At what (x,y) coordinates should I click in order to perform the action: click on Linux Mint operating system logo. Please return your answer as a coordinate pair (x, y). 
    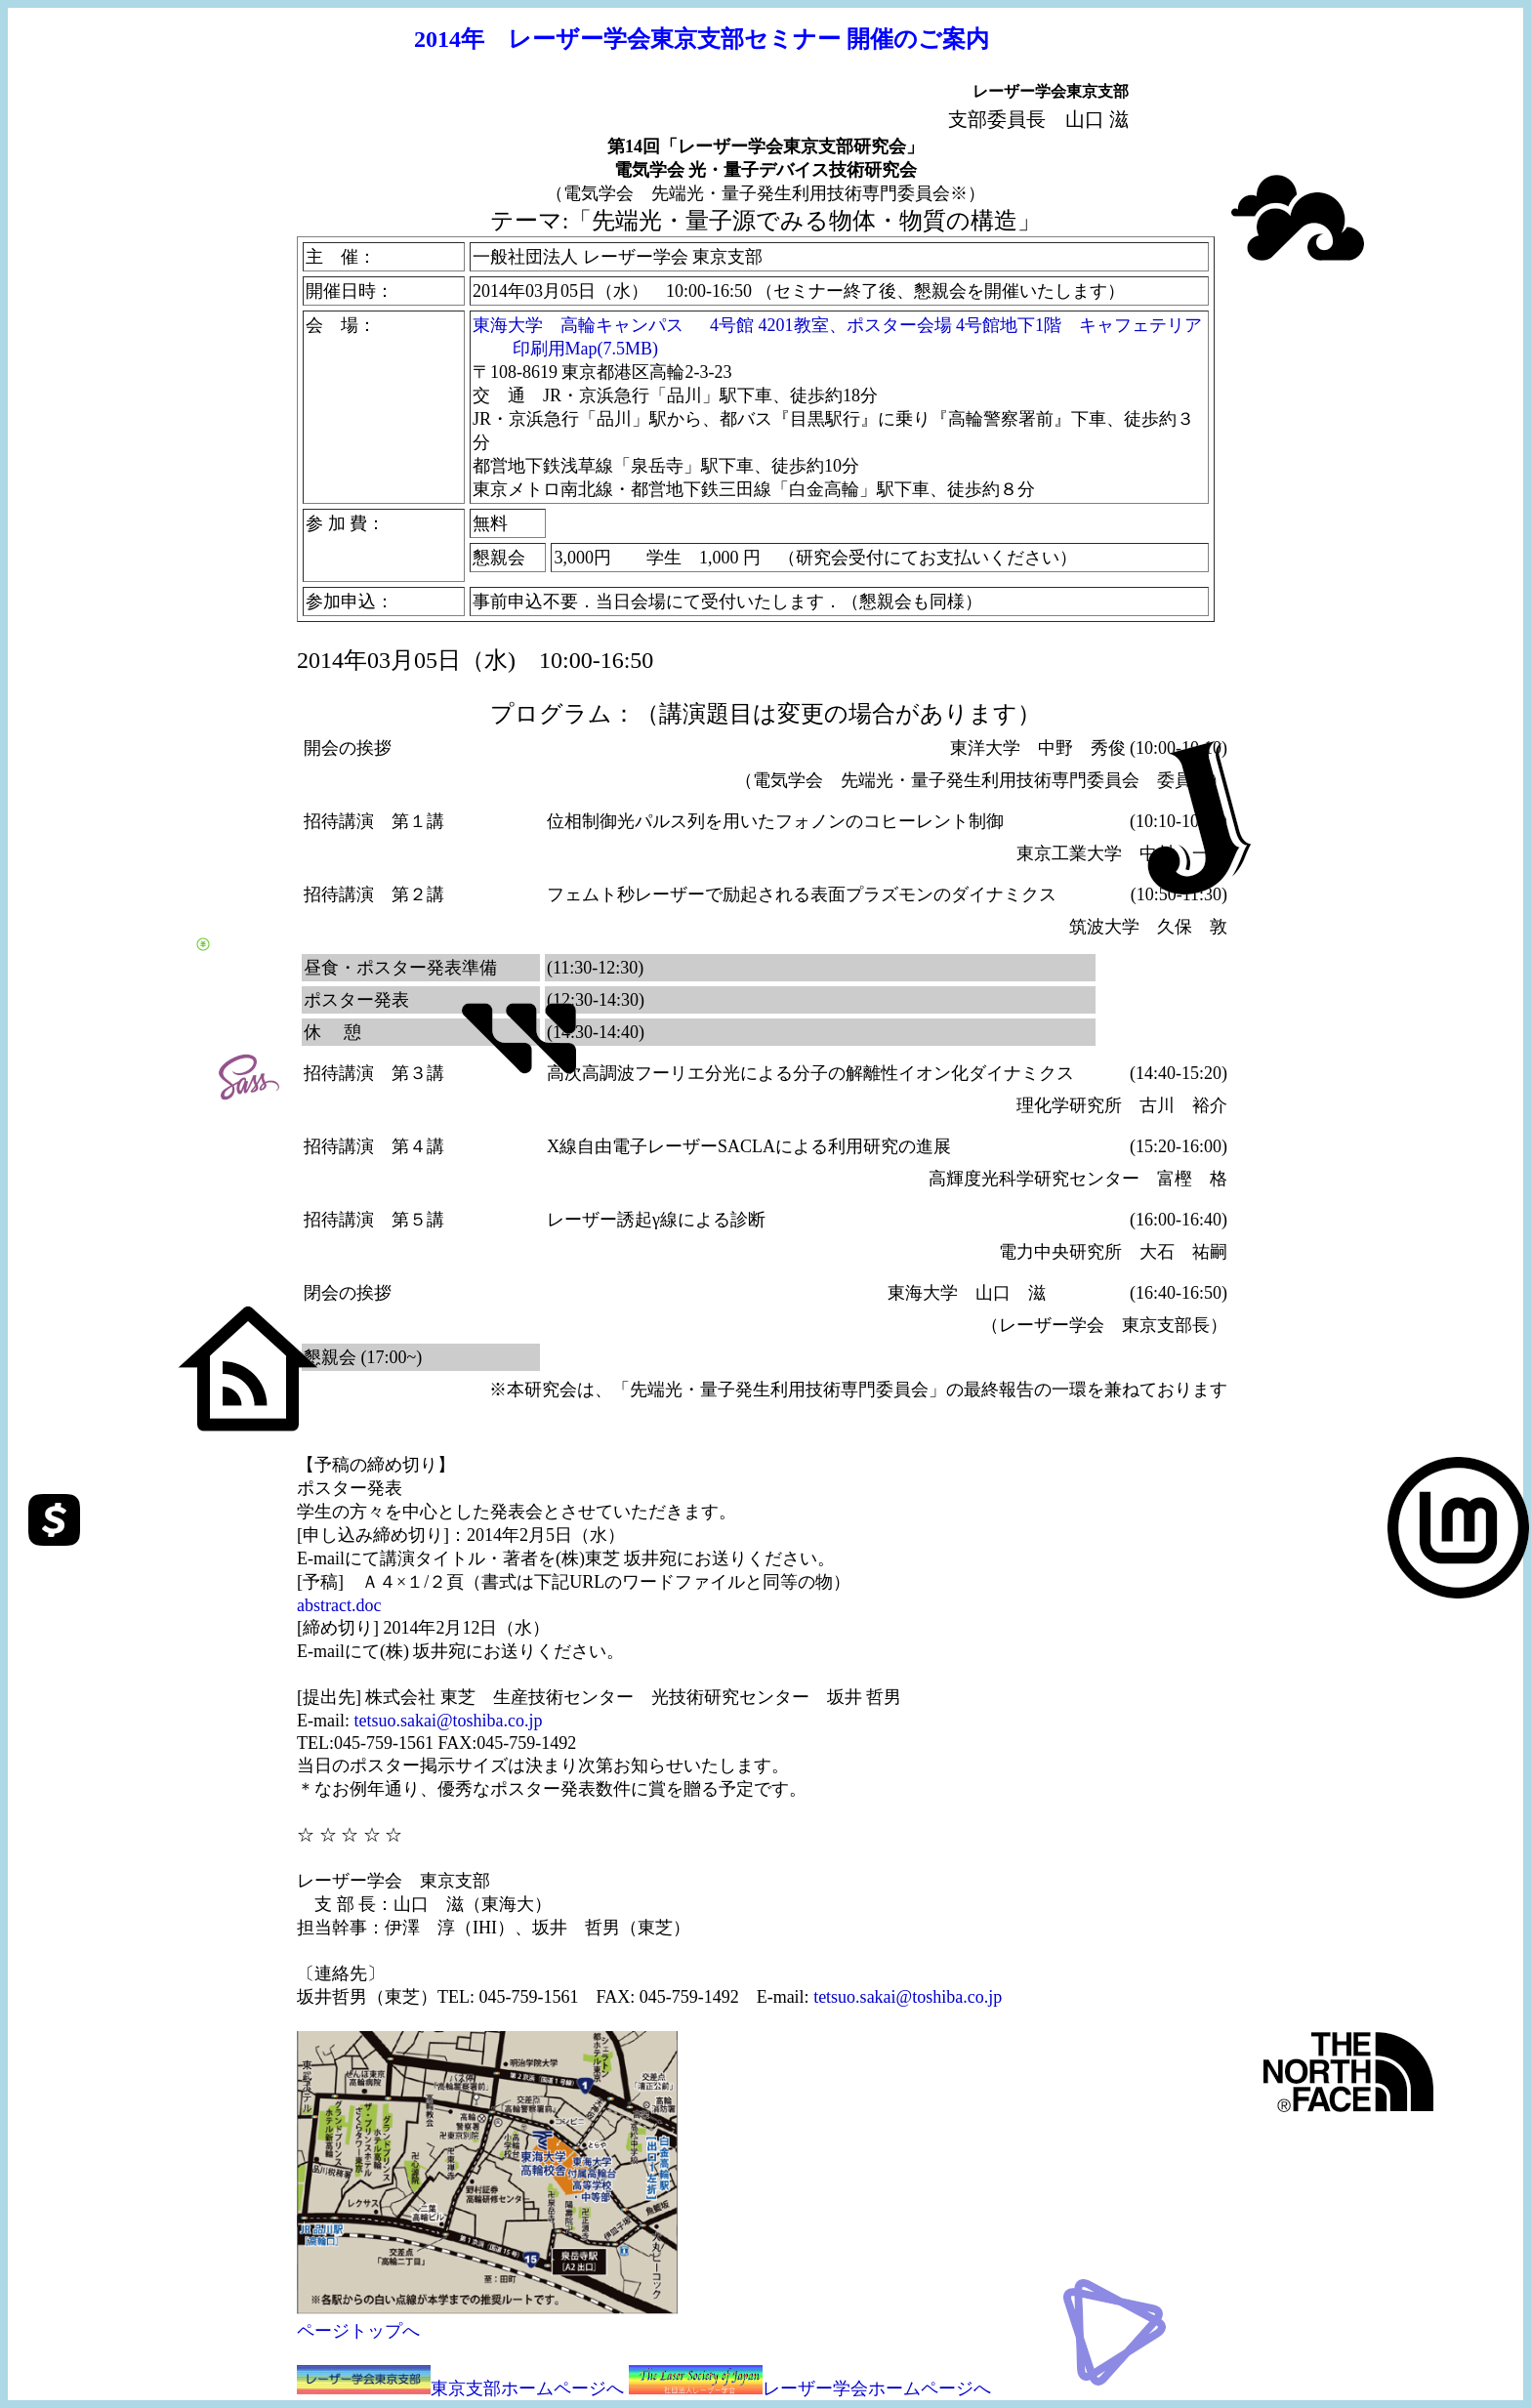
    Looking at the image, I should click on (1458, 1527).